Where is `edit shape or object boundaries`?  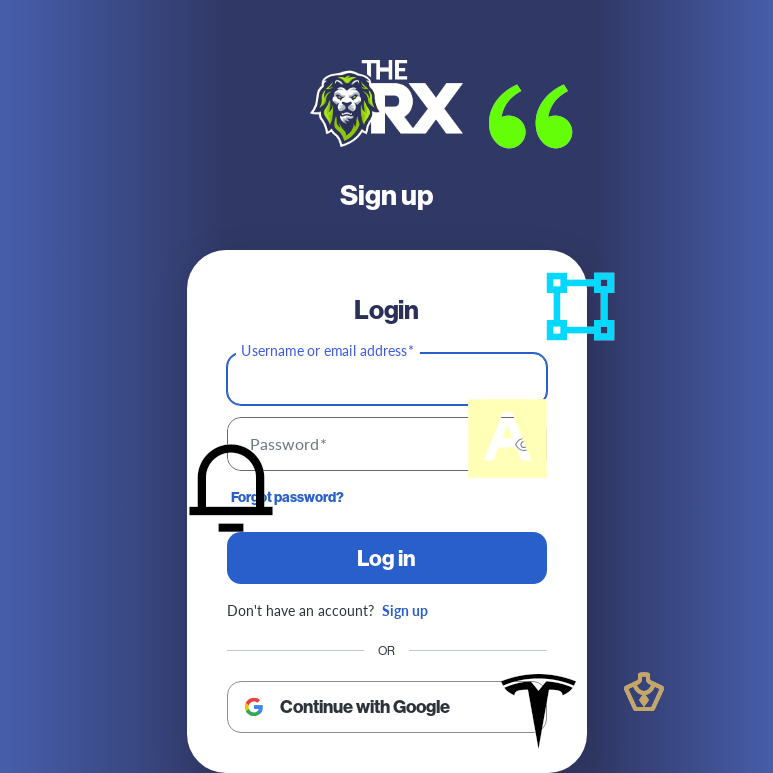 edit shape or object boundaries is located at coordinates (580, 306).